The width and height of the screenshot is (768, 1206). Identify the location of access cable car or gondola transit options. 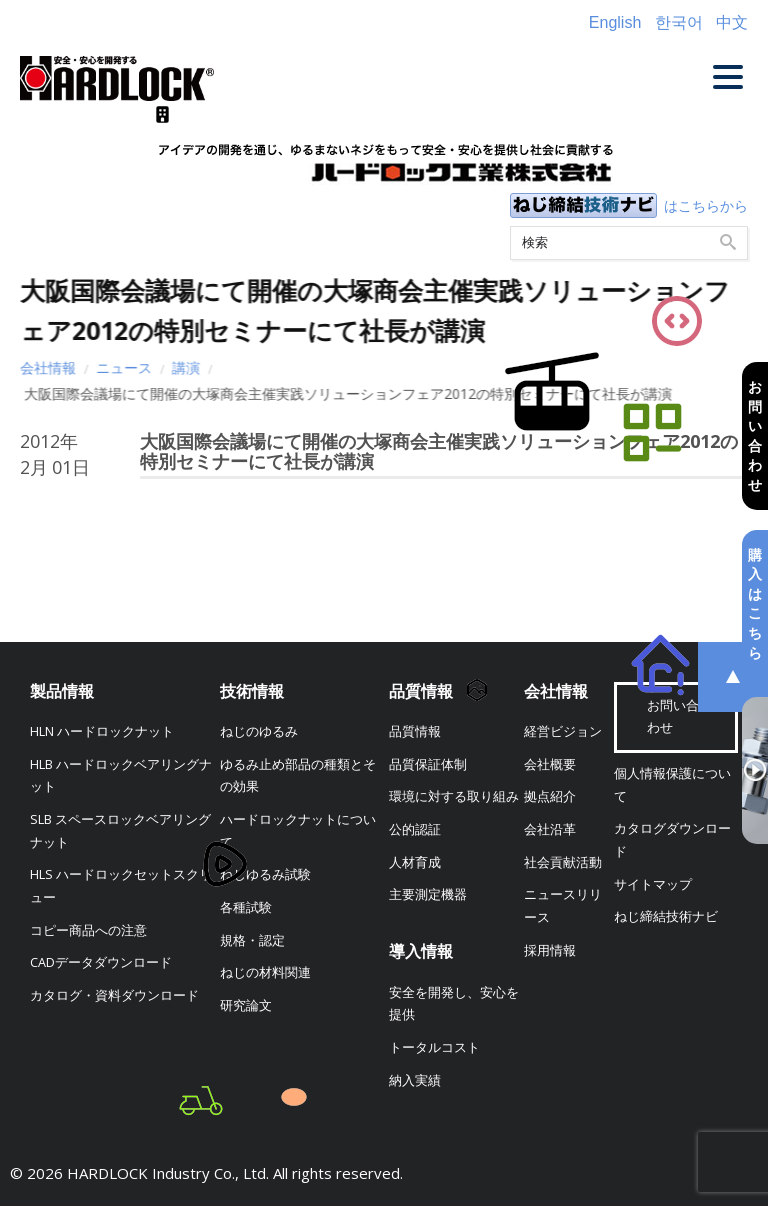
(552, 393).